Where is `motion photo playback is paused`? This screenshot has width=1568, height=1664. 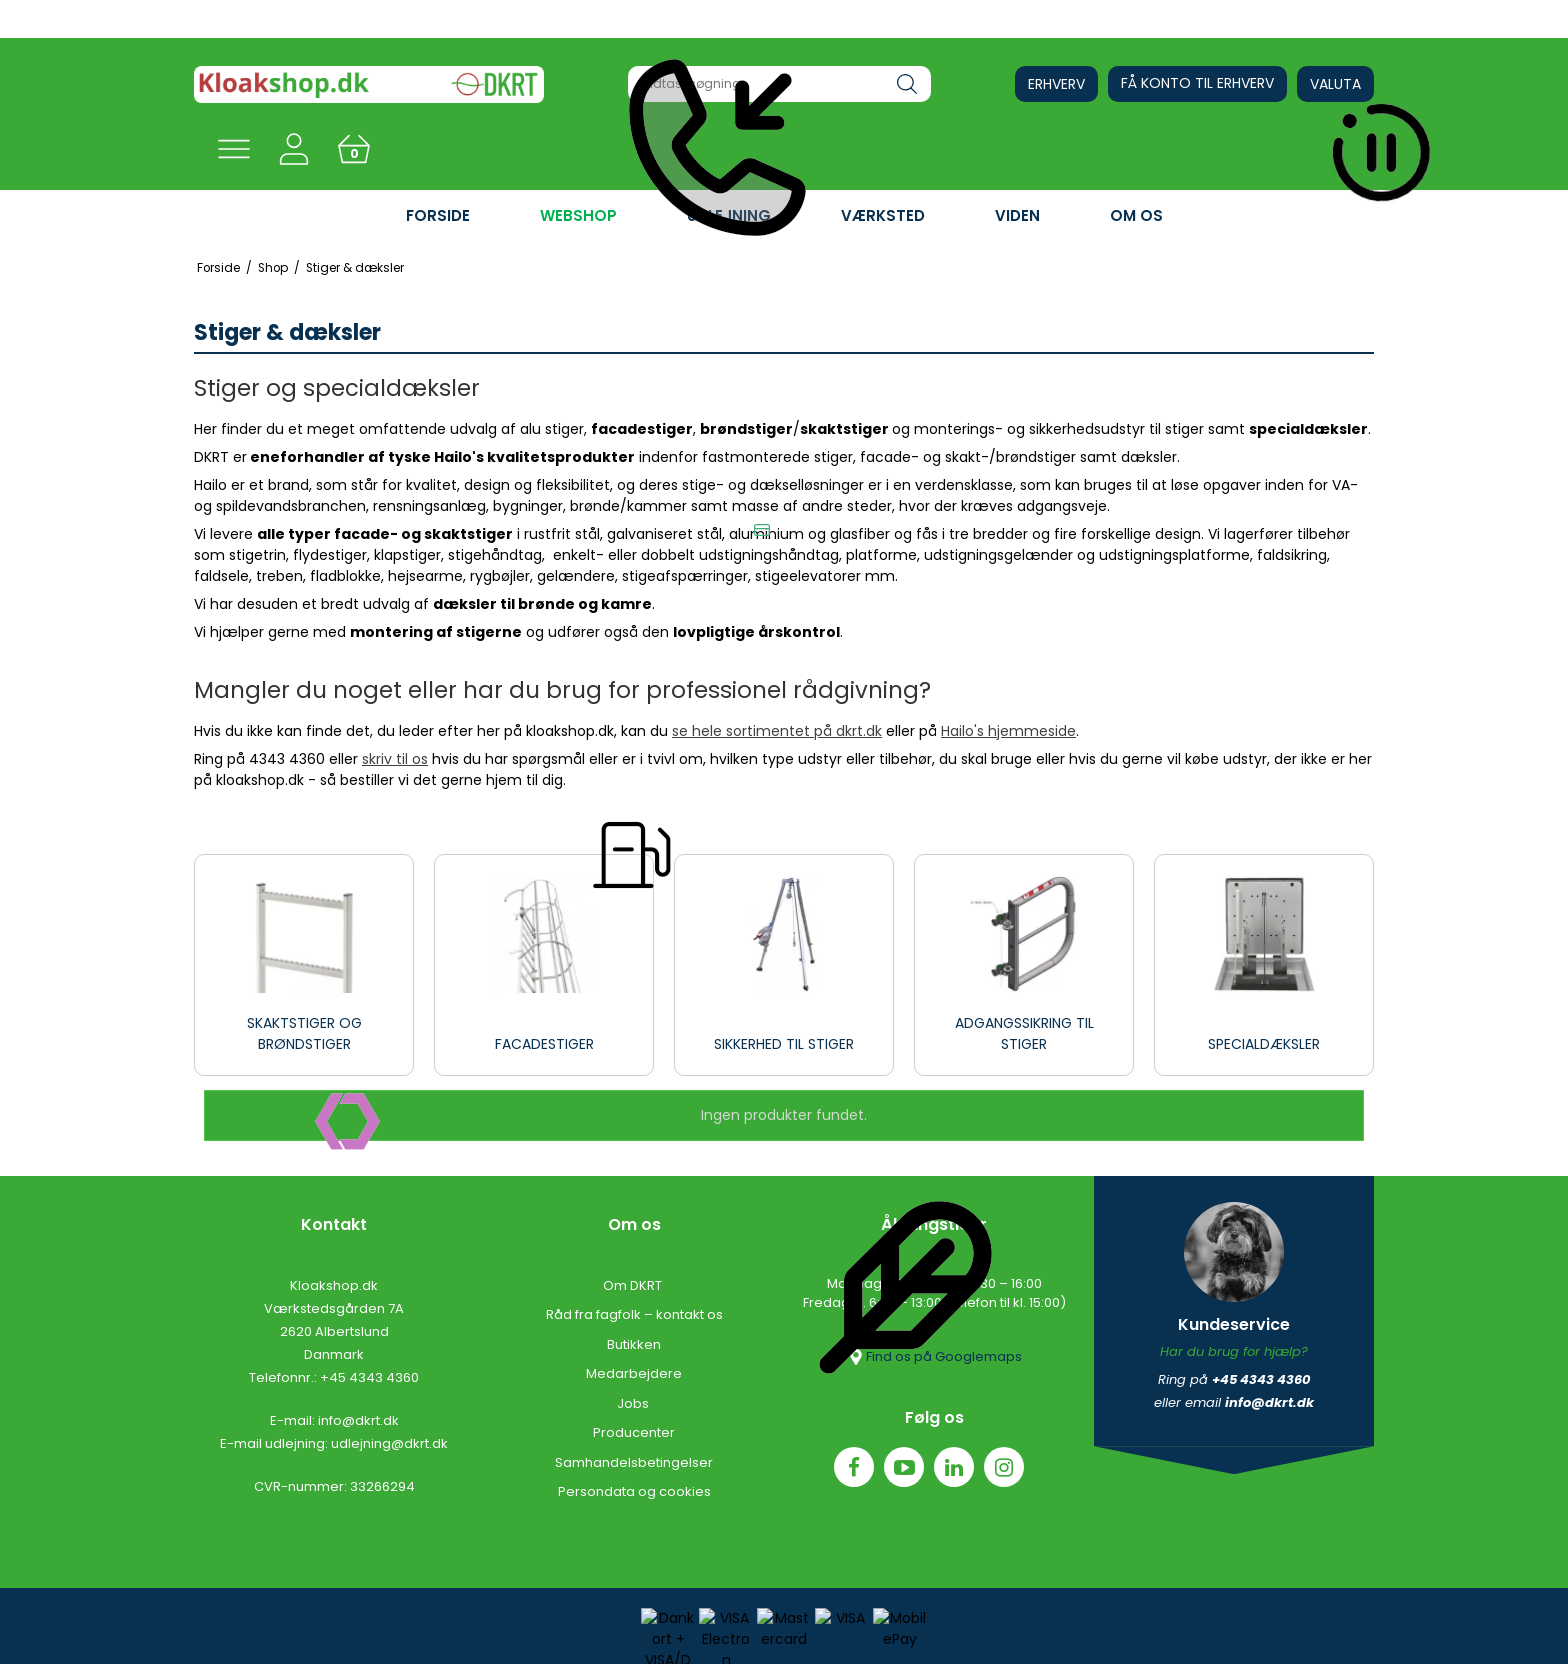
motion photo playback is paused is located at coordinates (1381, 152).